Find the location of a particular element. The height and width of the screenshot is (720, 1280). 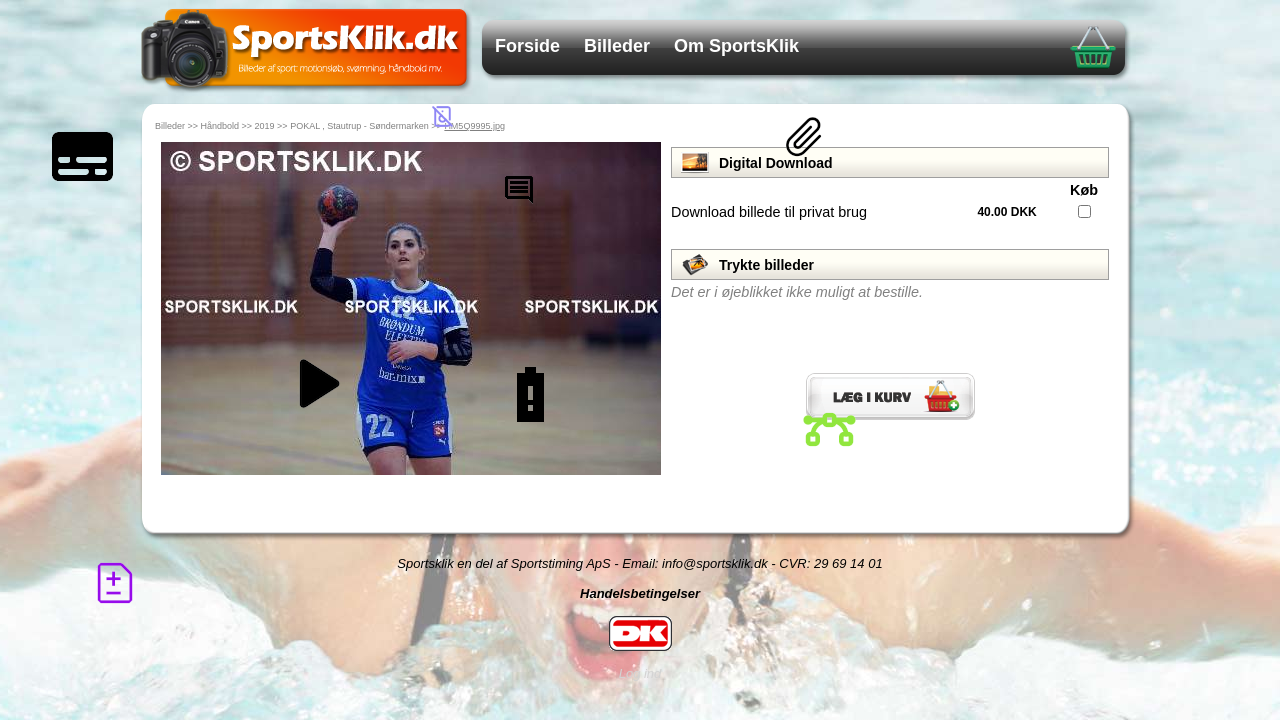

edit vector path with bezier curve handles is located at coordinates (829, 429).